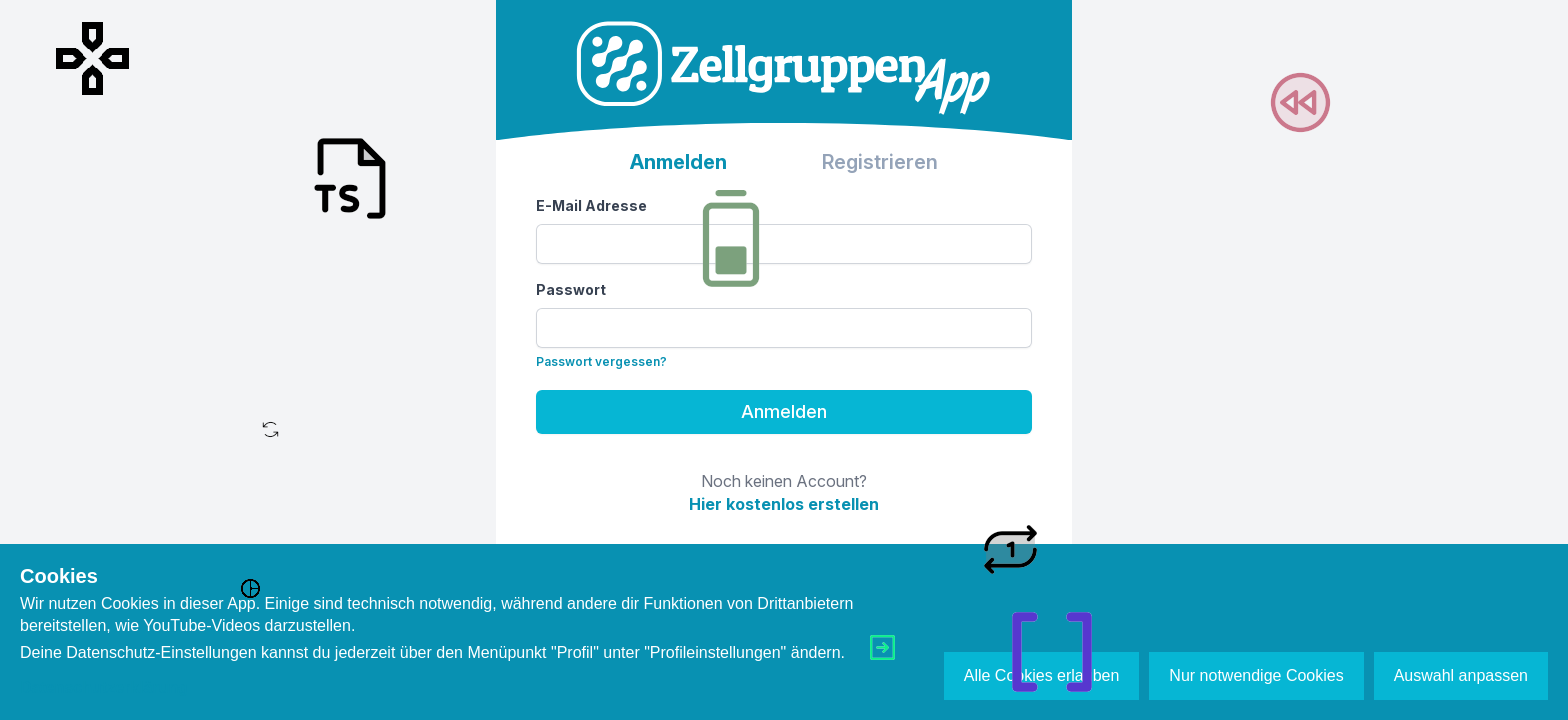 This screenshot has width=1568, height=720. Describe the element at coordinates (351, 178) in the screenshot. I see `typescript source file` at that location.